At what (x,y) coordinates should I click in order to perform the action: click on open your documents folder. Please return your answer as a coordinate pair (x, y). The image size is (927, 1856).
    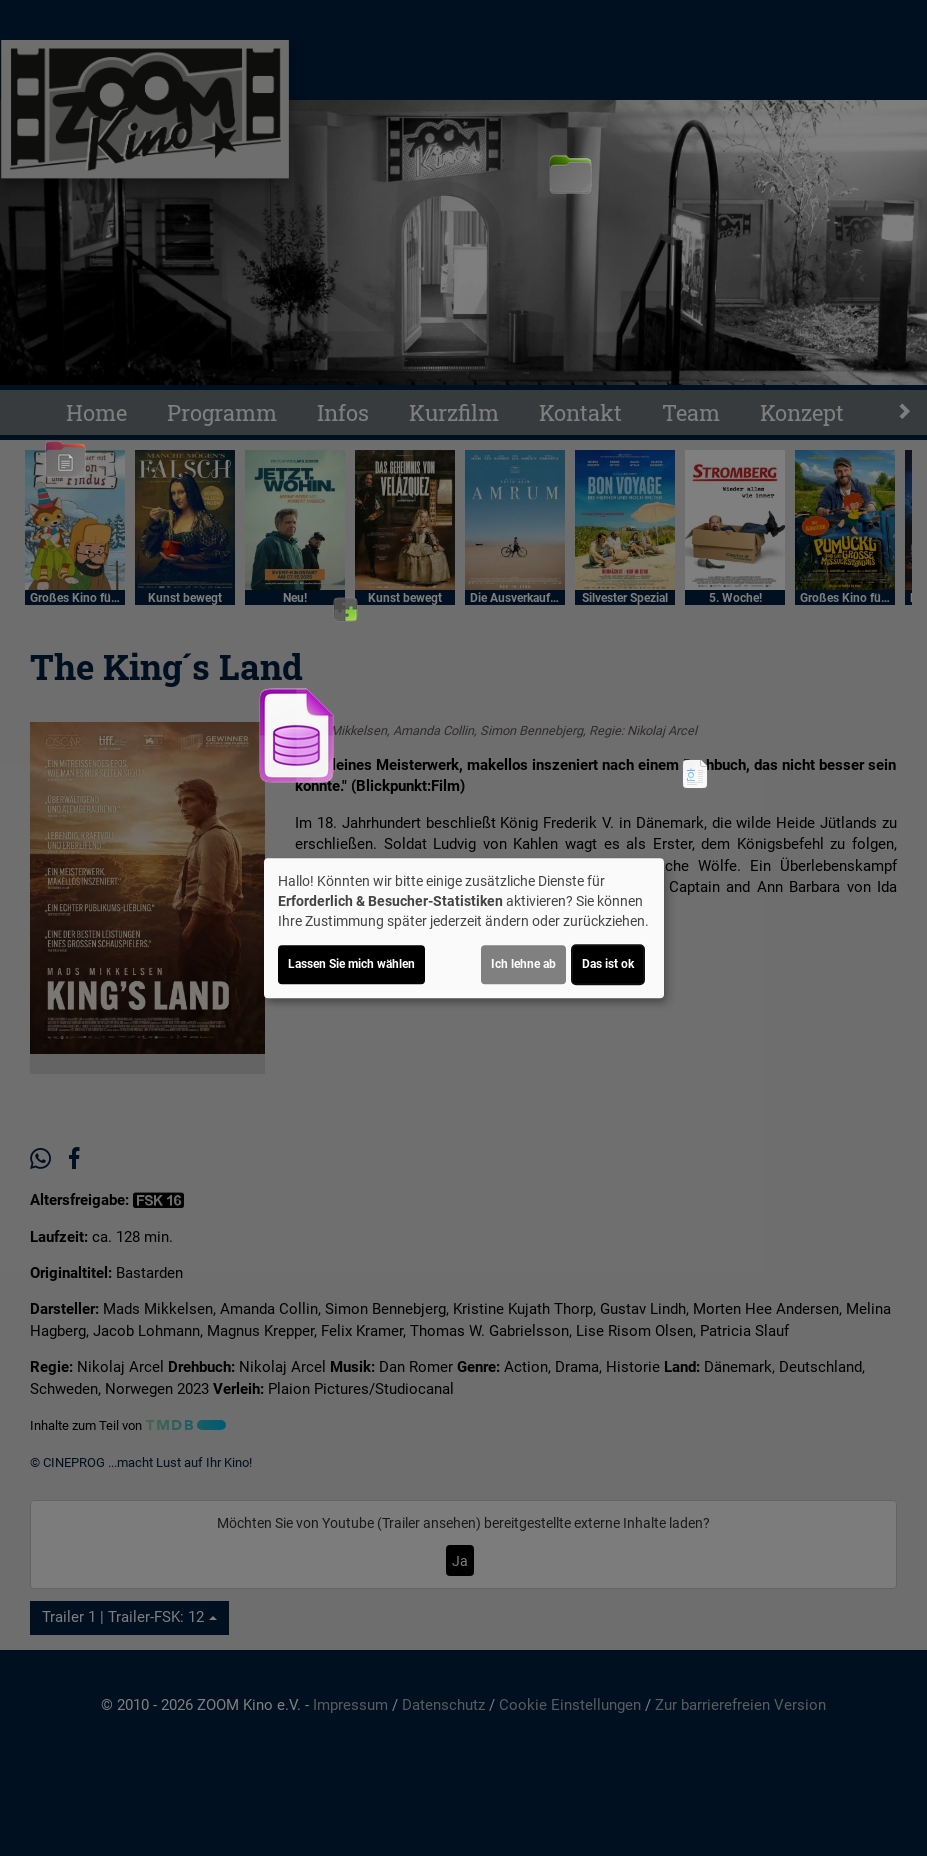
    Looking at the image, I should click on (65, 459).